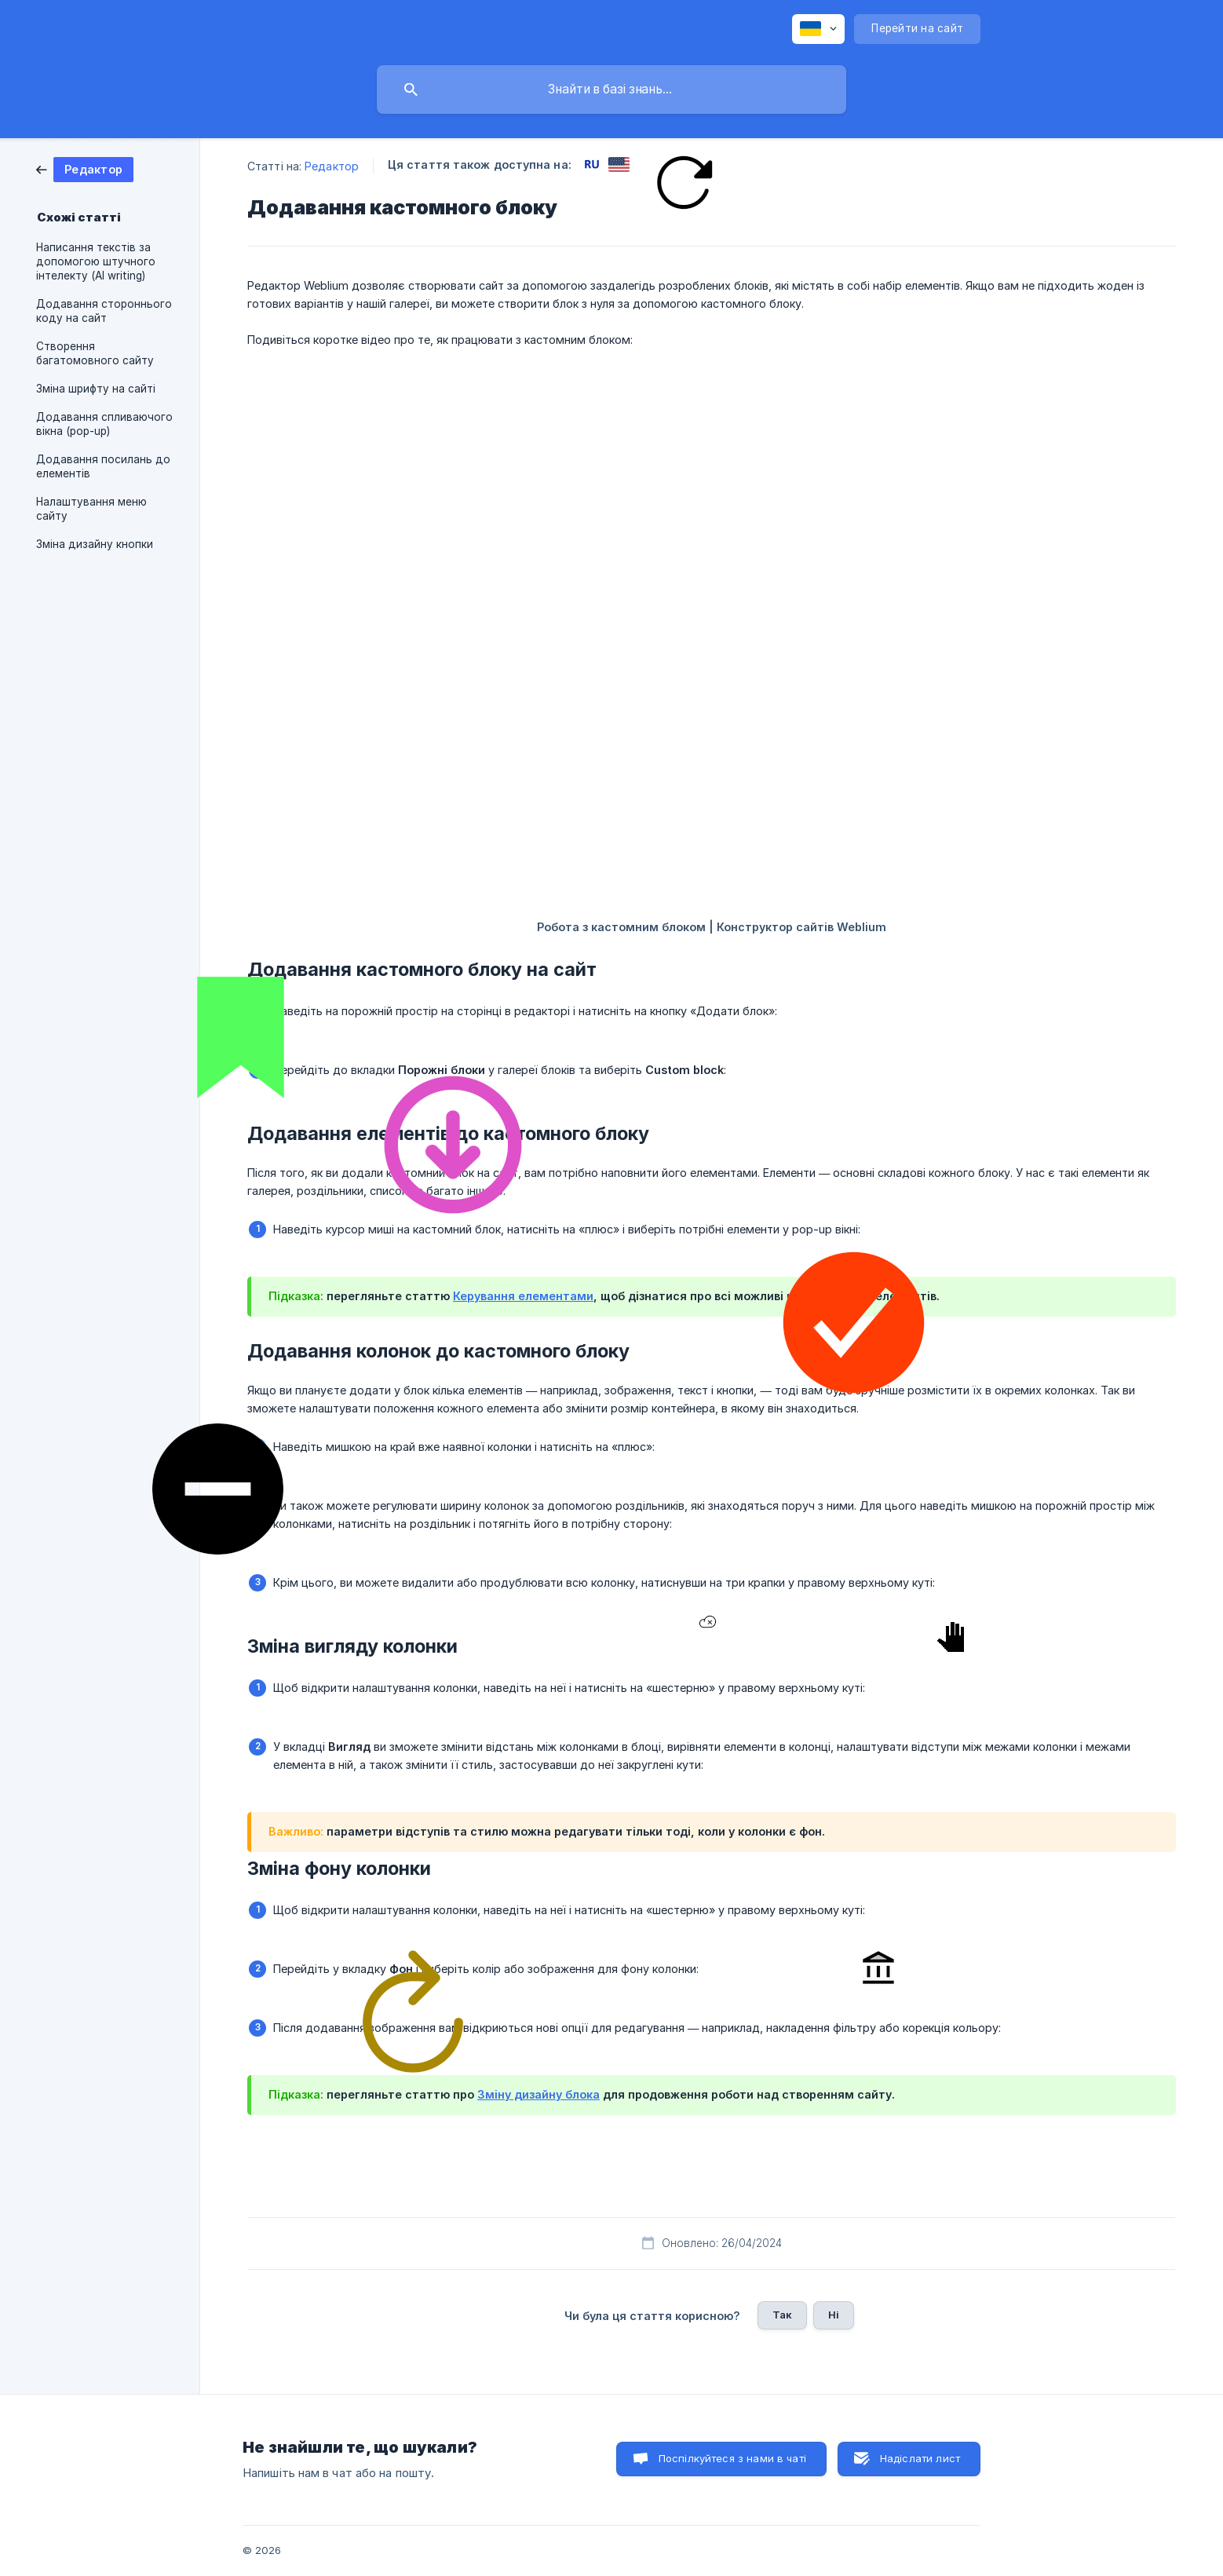 The image size is (1223, 2576). I want to click on remove an item from a list, so click(217, 1489).